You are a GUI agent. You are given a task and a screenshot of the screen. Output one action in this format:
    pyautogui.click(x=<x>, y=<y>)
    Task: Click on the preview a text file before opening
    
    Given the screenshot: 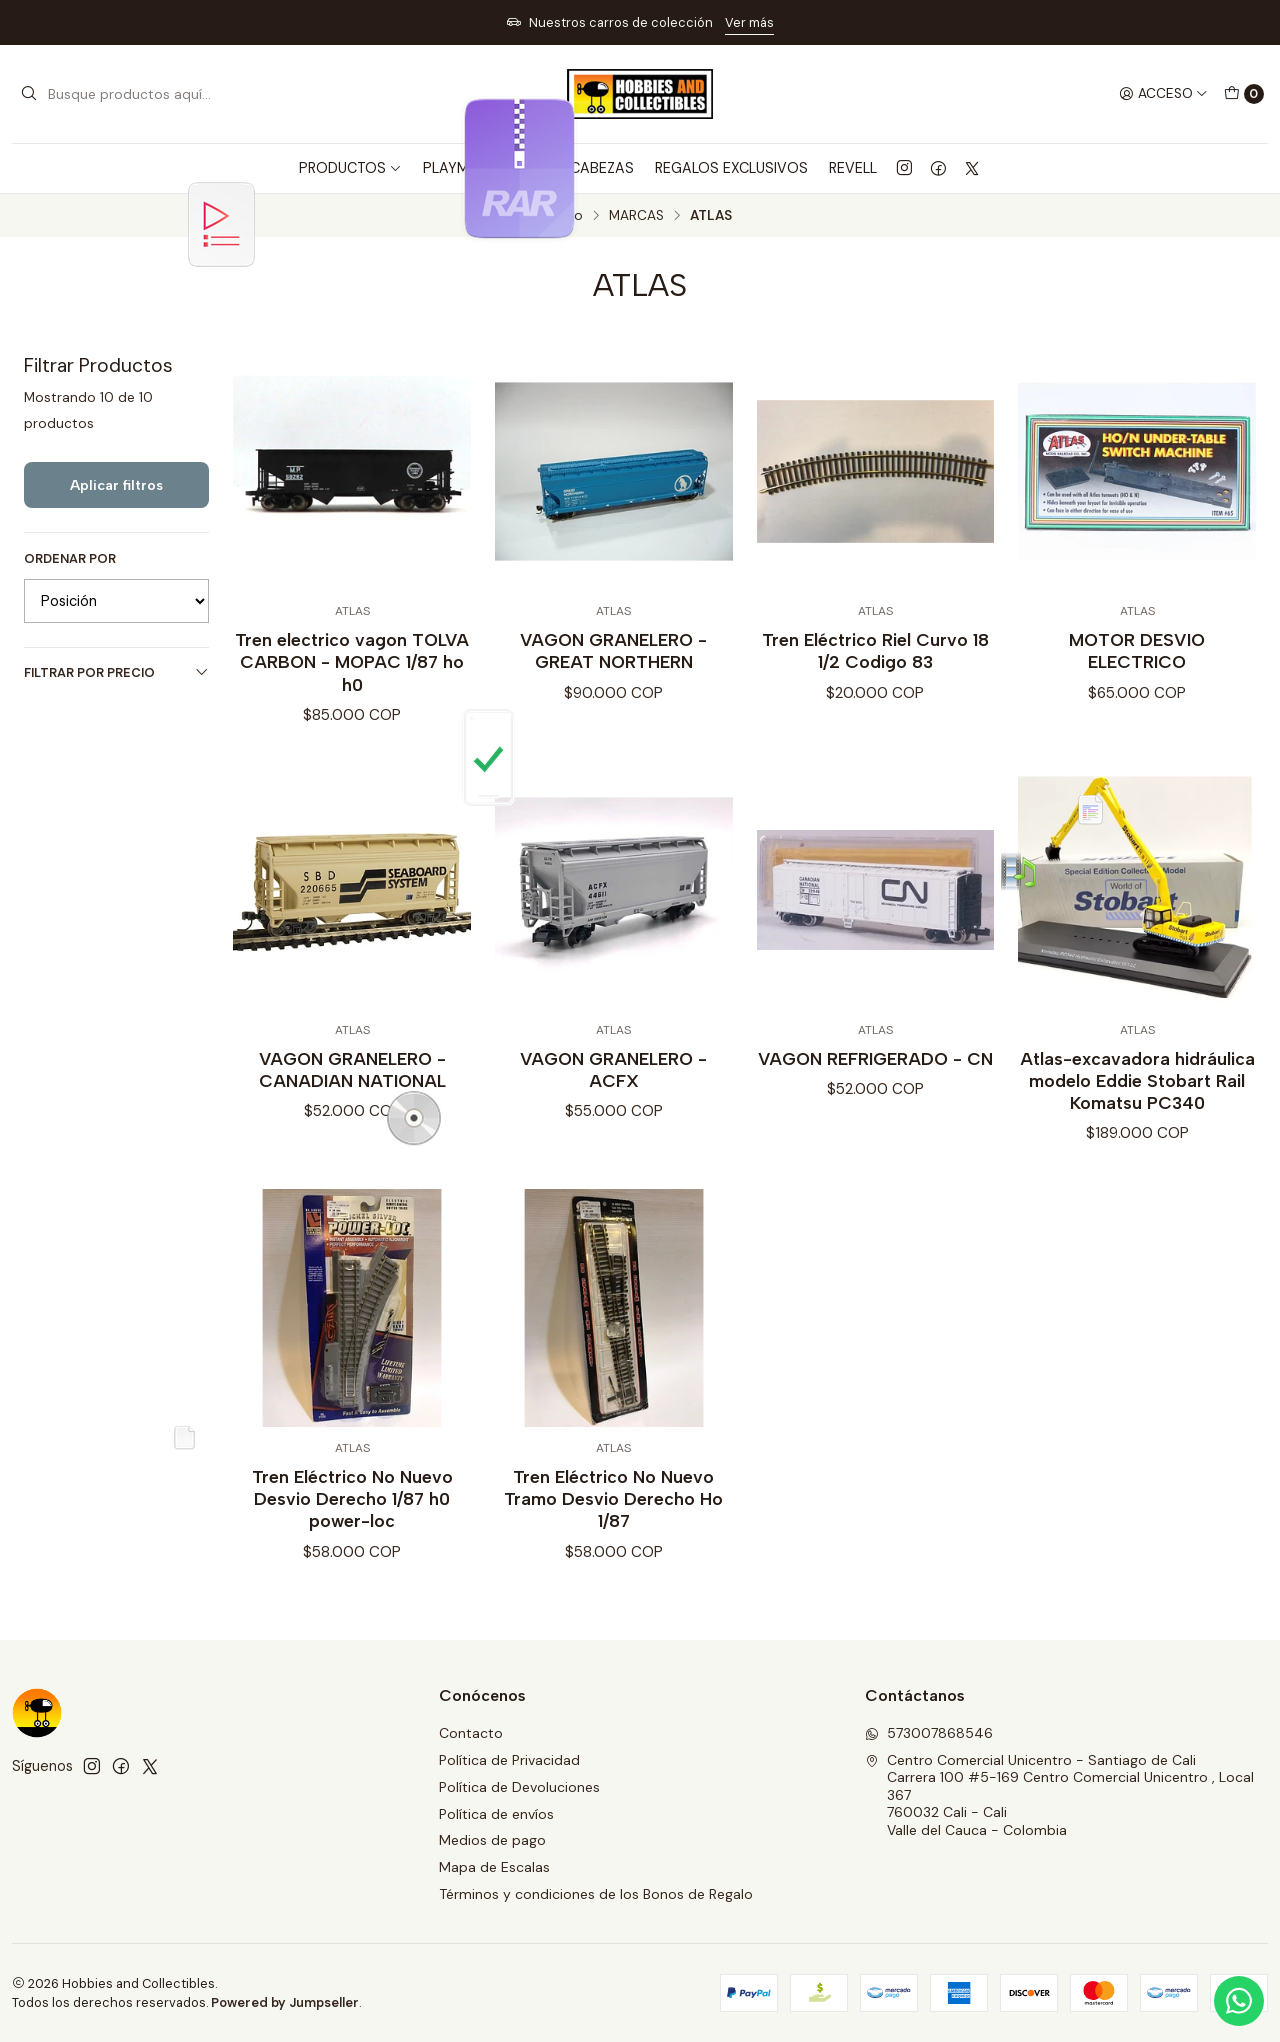 What is the action you would take?
    pyautogui.click(x=184, y=1437)
    